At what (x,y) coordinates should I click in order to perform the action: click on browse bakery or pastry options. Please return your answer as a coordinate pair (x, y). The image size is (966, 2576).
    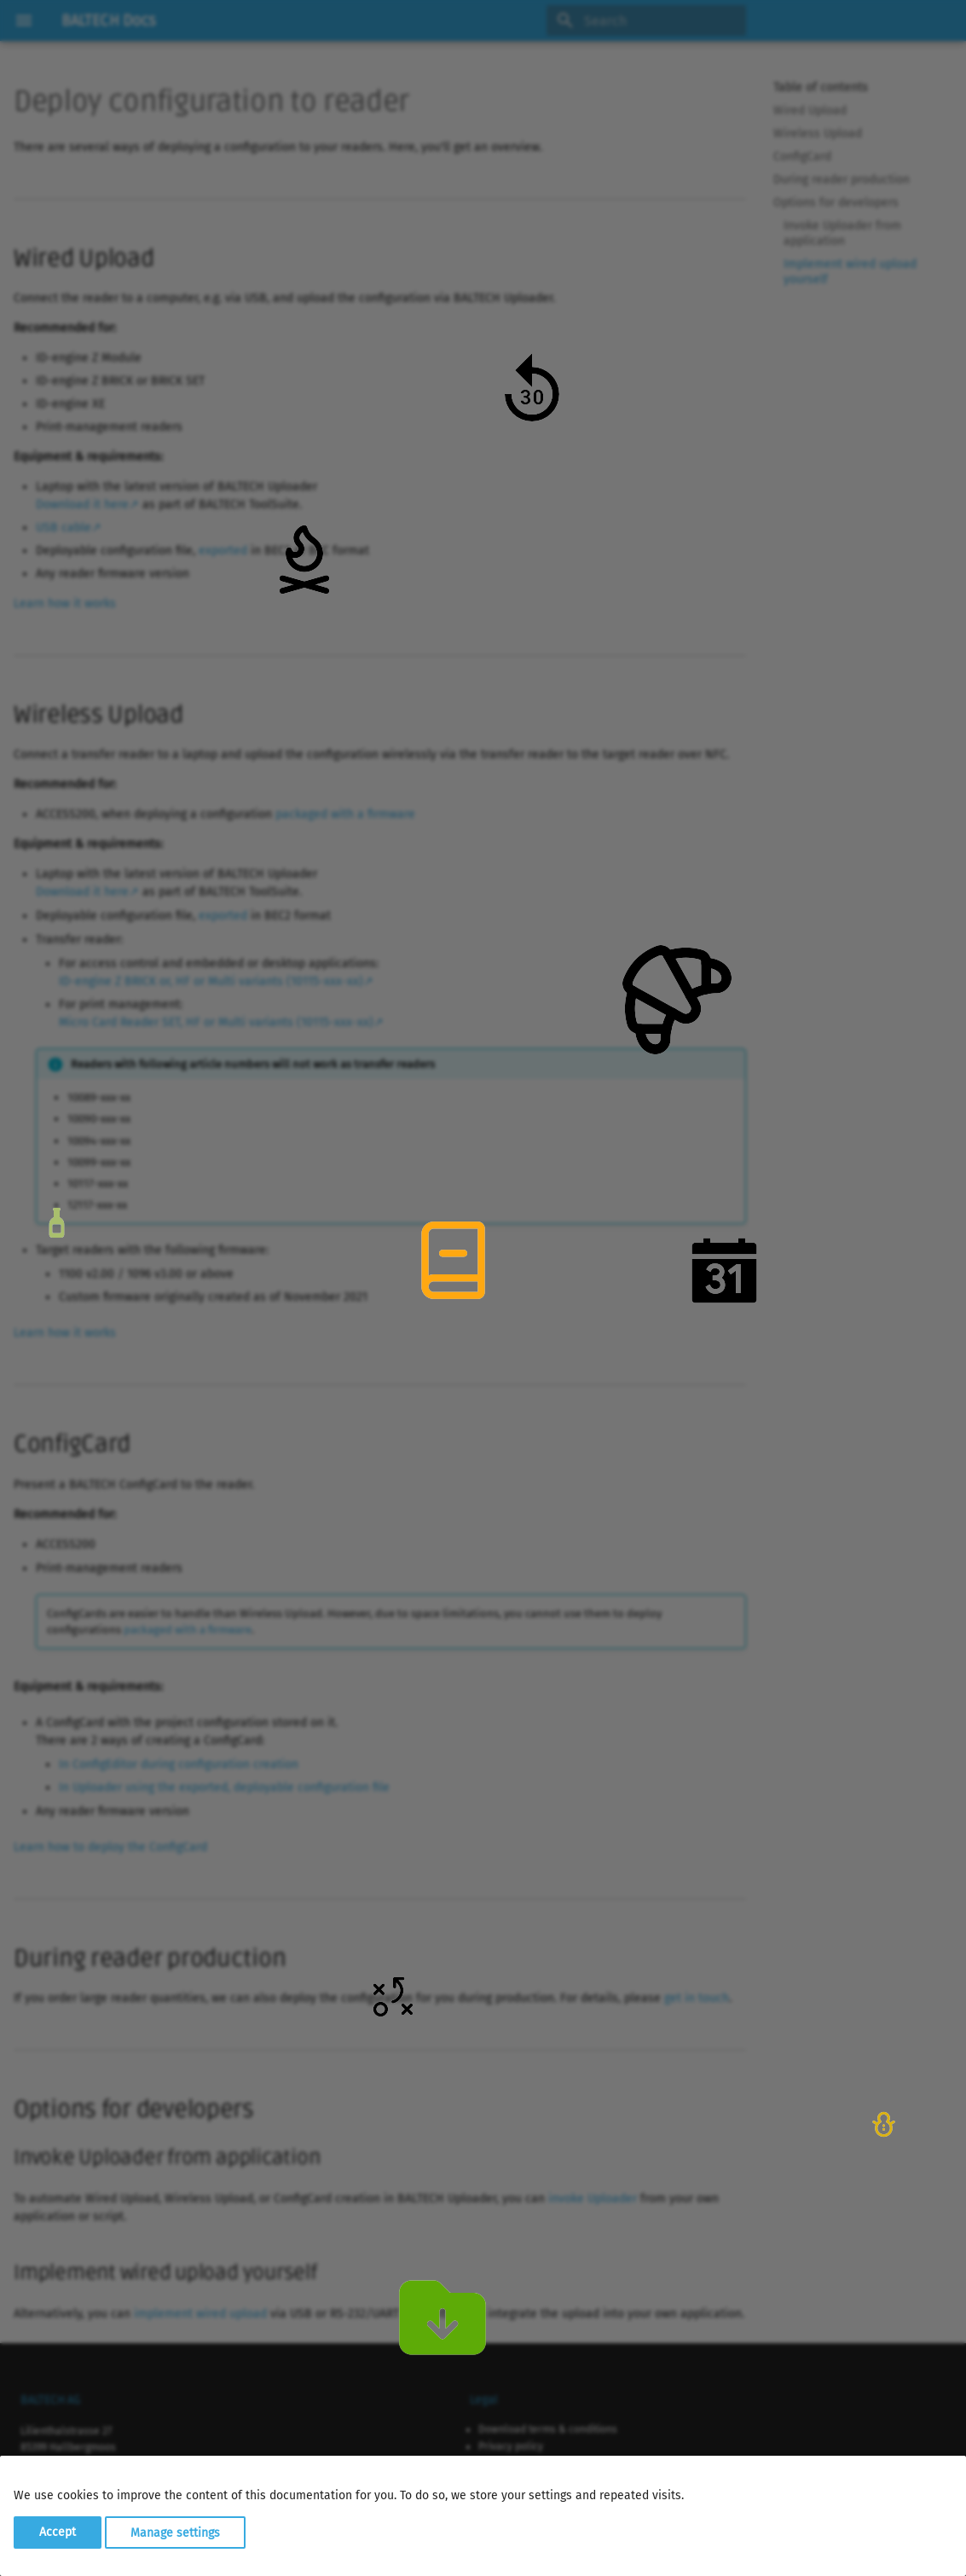
    Looking at the image, I should click on (675, 998).